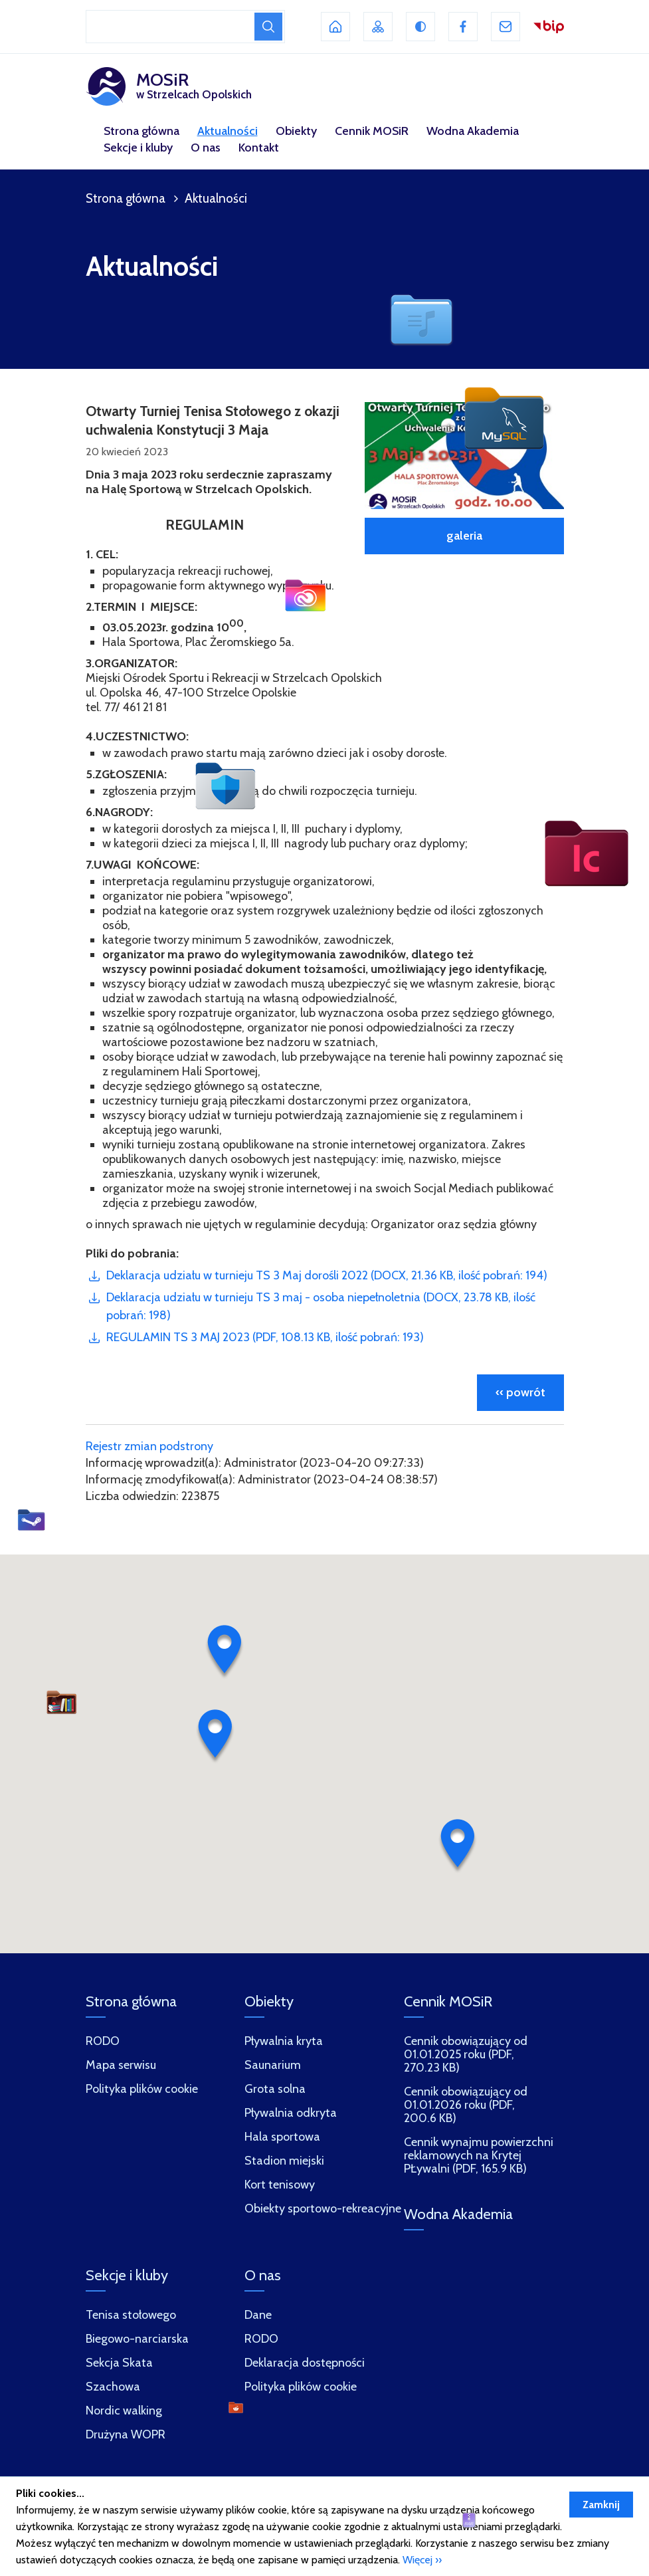  Describe the element at coordinates (31, 1521) in the screenshot. I see `open your steam games folder` at that location.